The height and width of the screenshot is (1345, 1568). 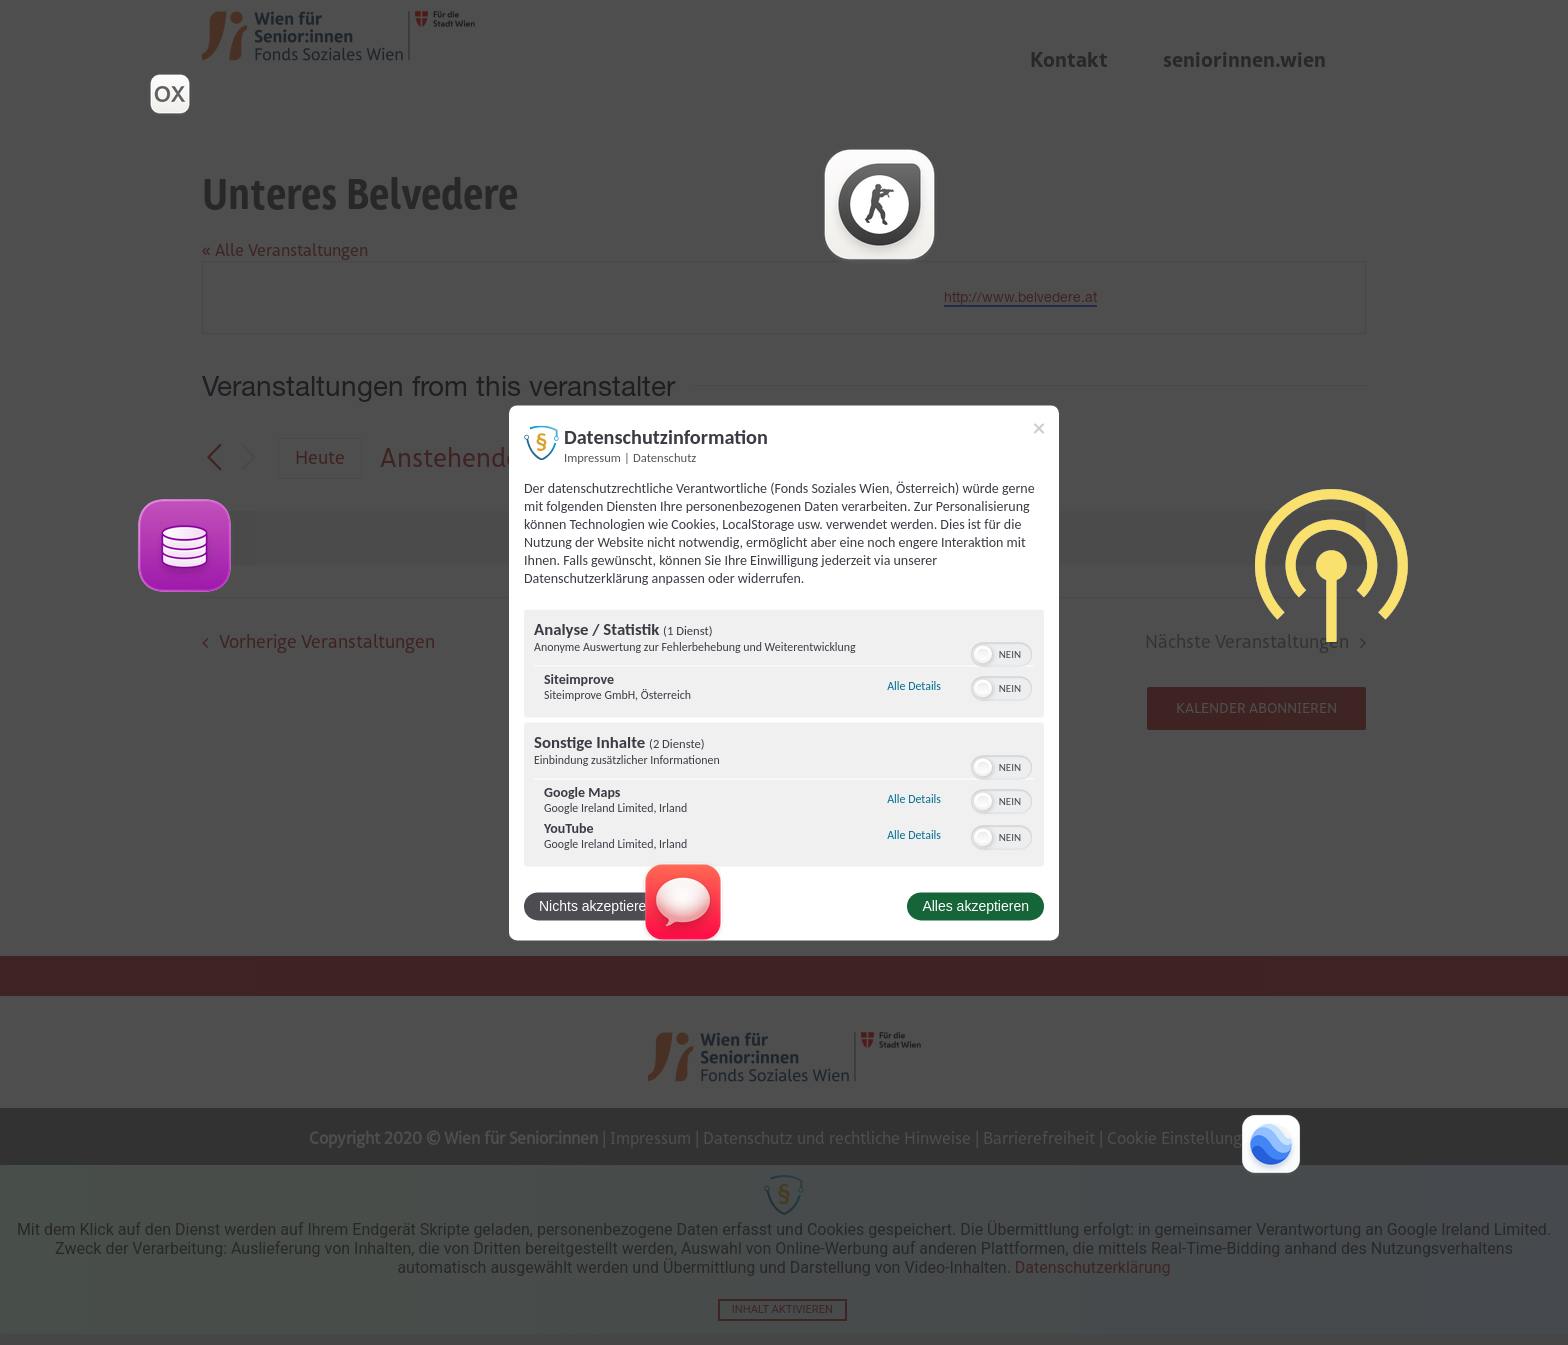 I want to click on open the podcasts app, so click(x=1336, y=560).